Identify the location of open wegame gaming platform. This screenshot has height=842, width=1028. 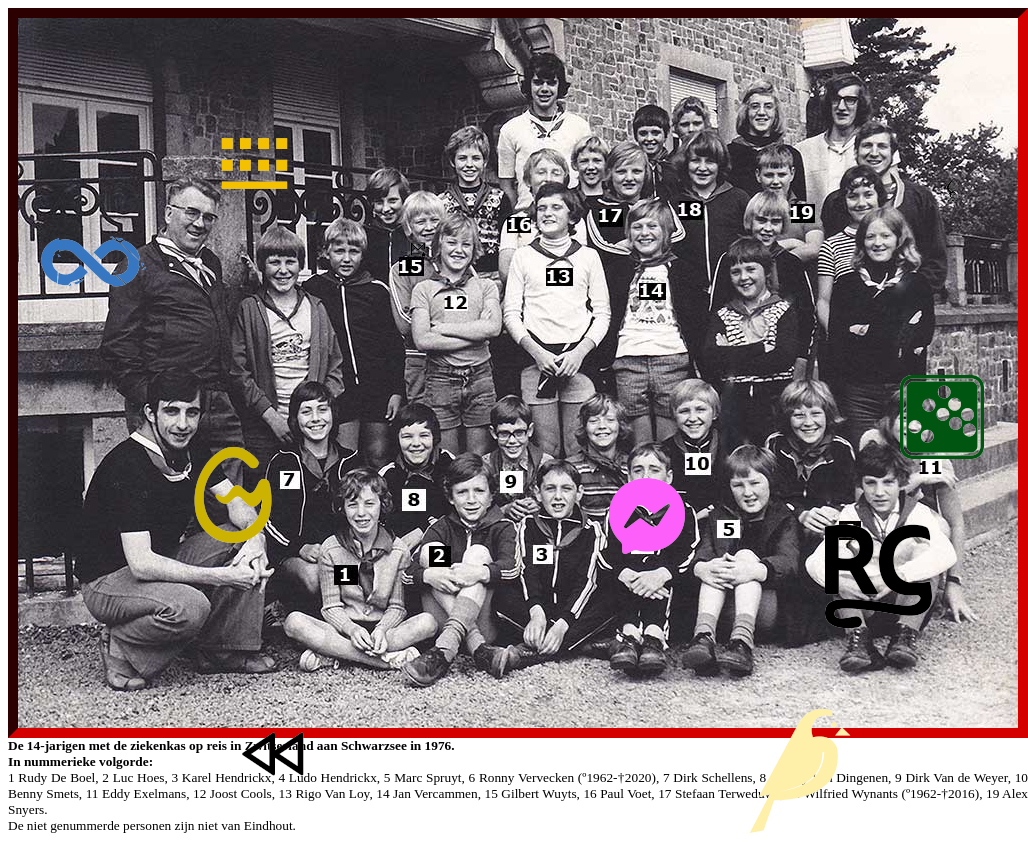
(233, 495).